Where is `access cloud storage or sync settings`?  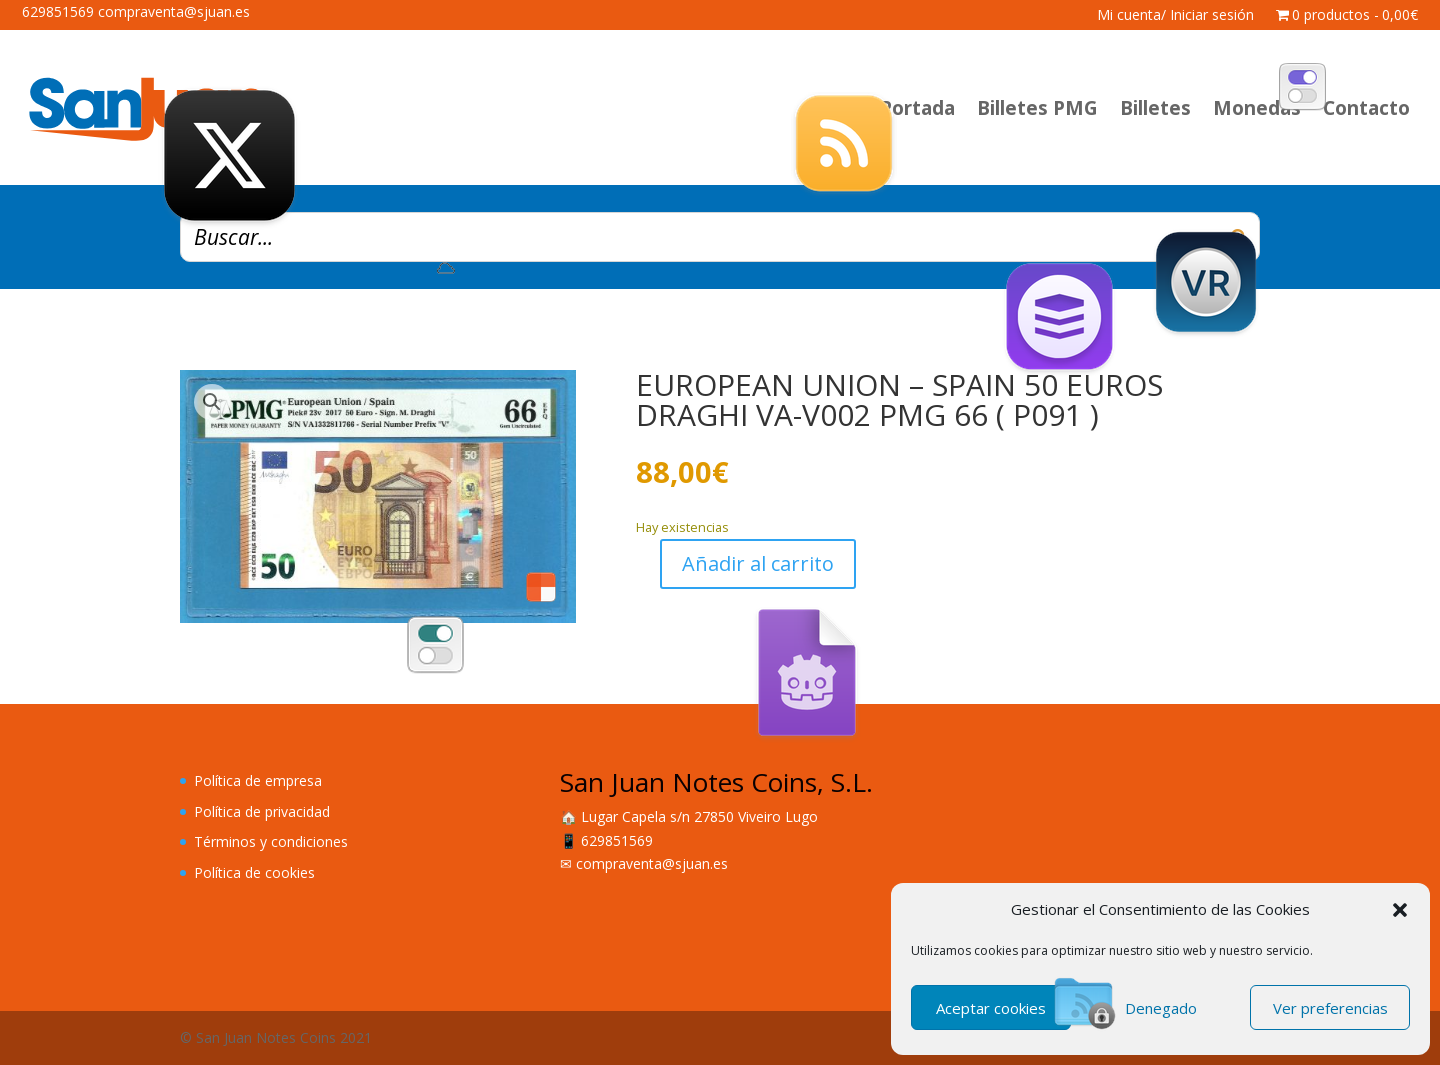 access cloud storage or sync settings is located at coordinates (446, 268).